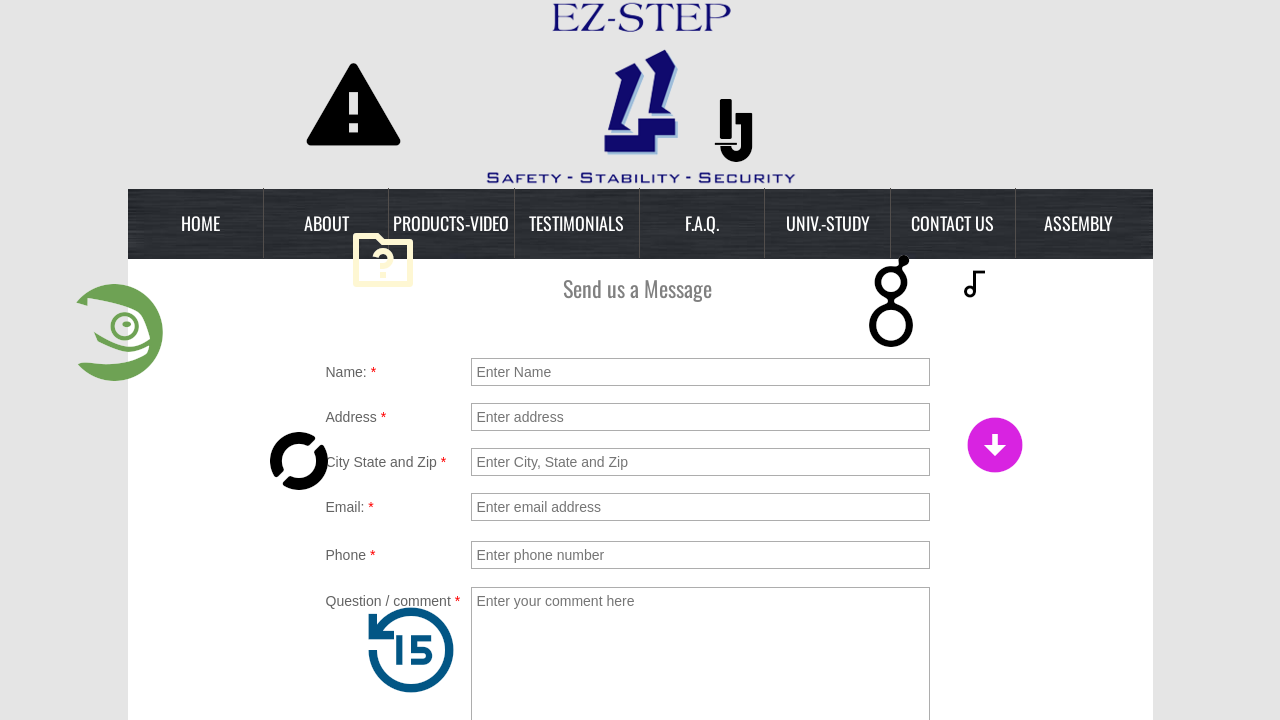 The width and height of the screenshot is (1280, 720). I want to click on openSUSE Linux distribution logo, so click(119, 332).